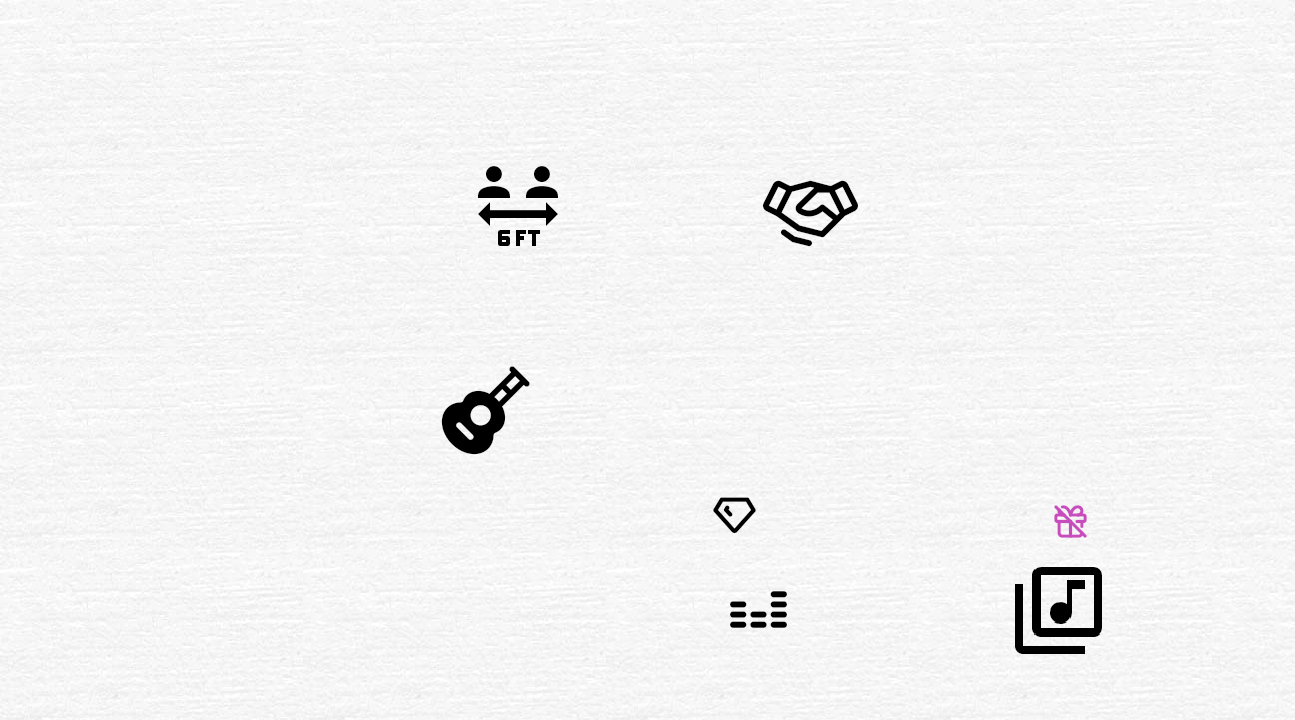 Image resolution: width=1295 pixels, height=720 pixels. Describe the element at coordinates (734, 514) in the screenshot. I see `indicates premium or pro membership status` at that location.